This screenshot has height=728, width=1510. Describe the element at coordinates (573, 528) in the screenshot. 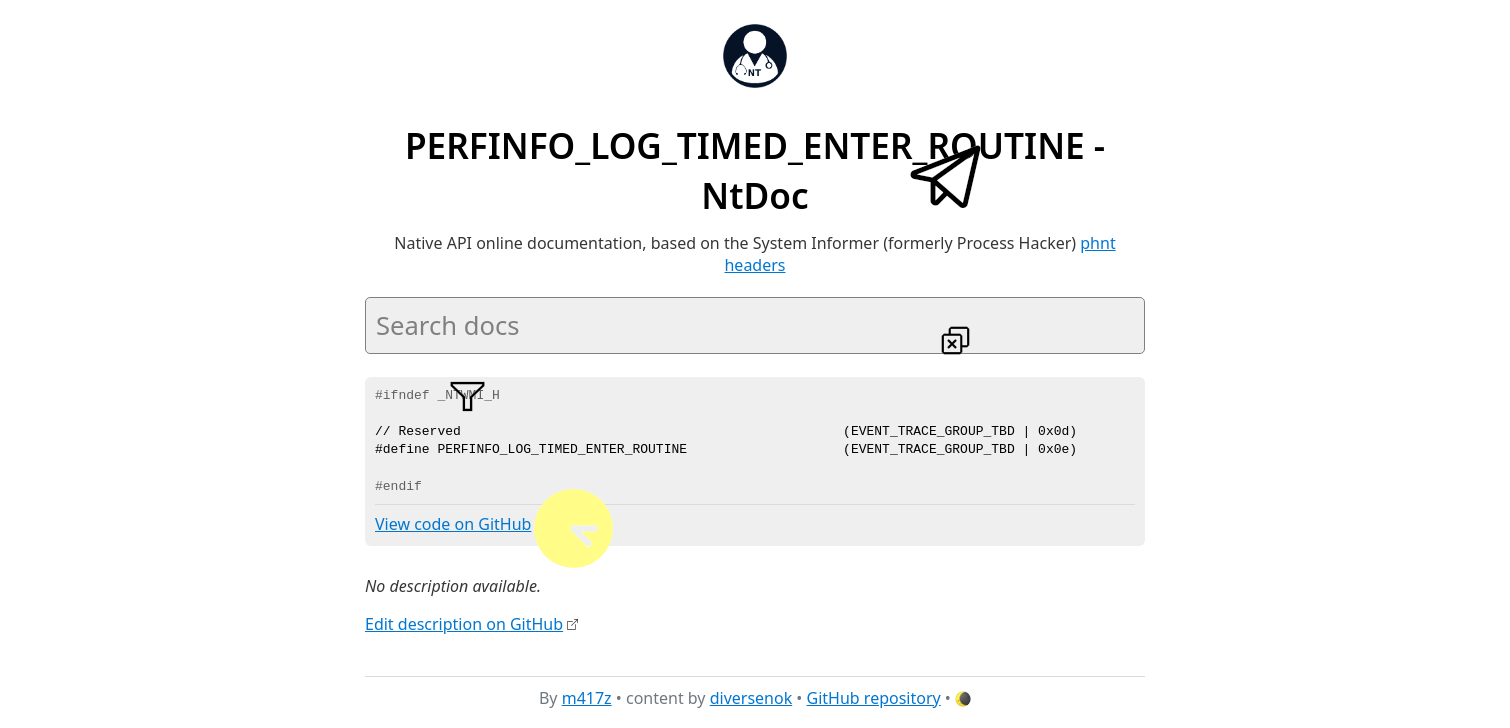

I see `indicates afternoon time or PM hours` at that location.